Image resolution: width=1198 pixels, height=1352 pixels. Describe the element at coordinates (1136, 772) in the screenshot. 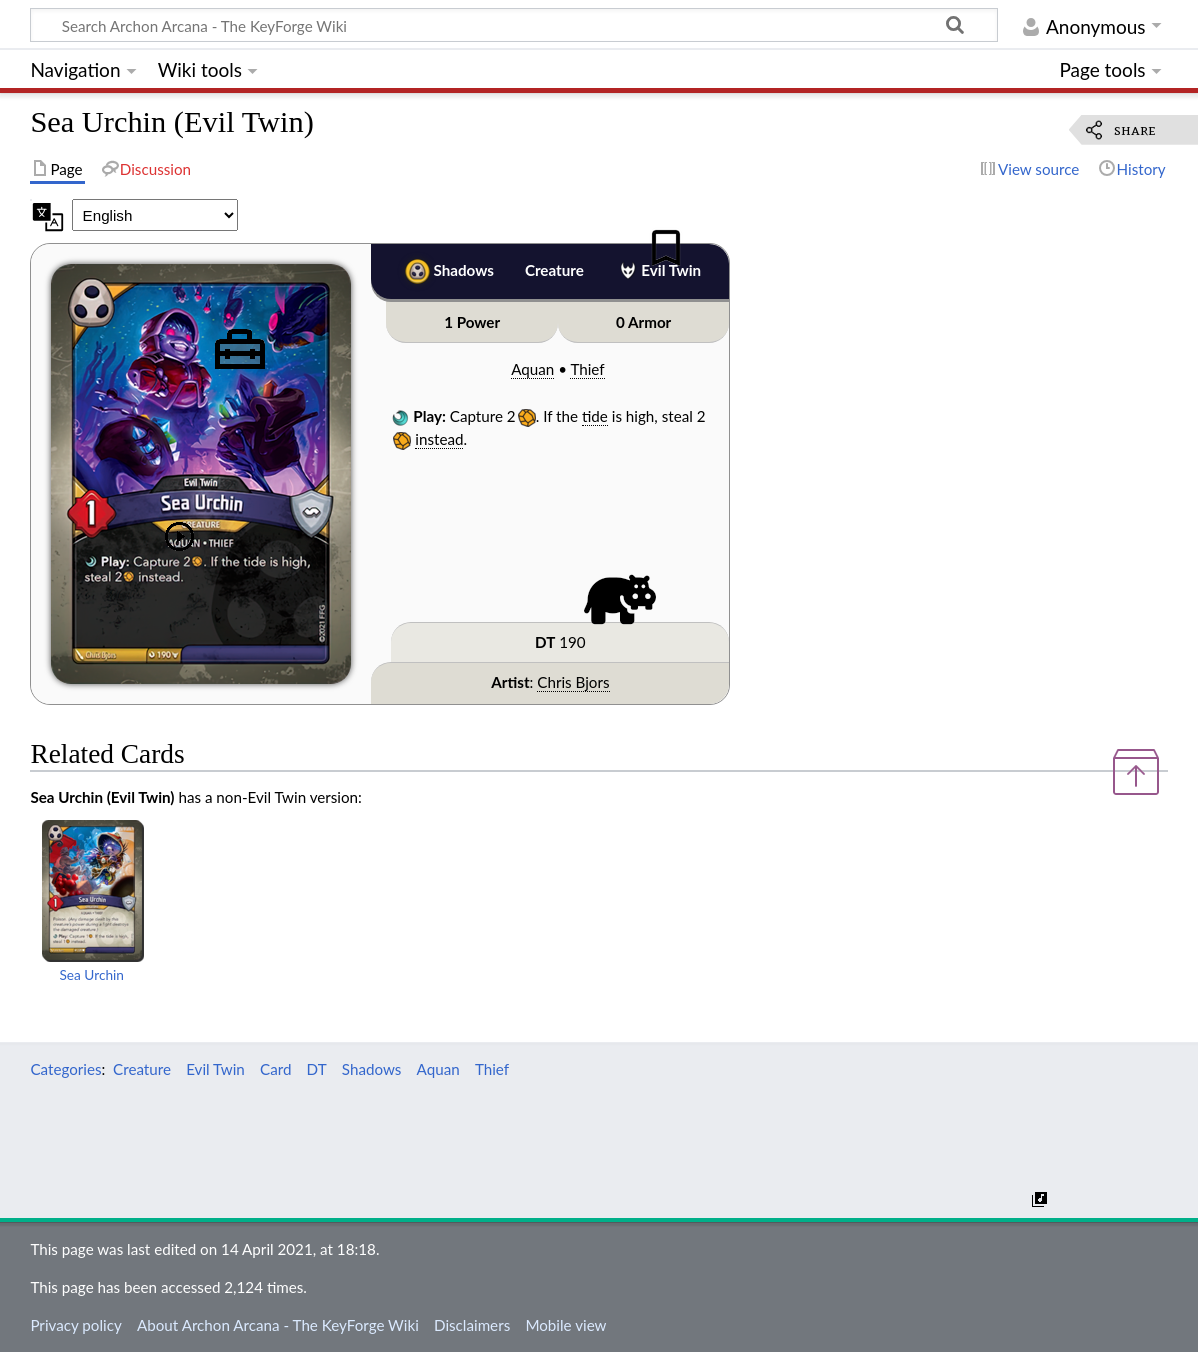

I see `upload files to storage` at that location.